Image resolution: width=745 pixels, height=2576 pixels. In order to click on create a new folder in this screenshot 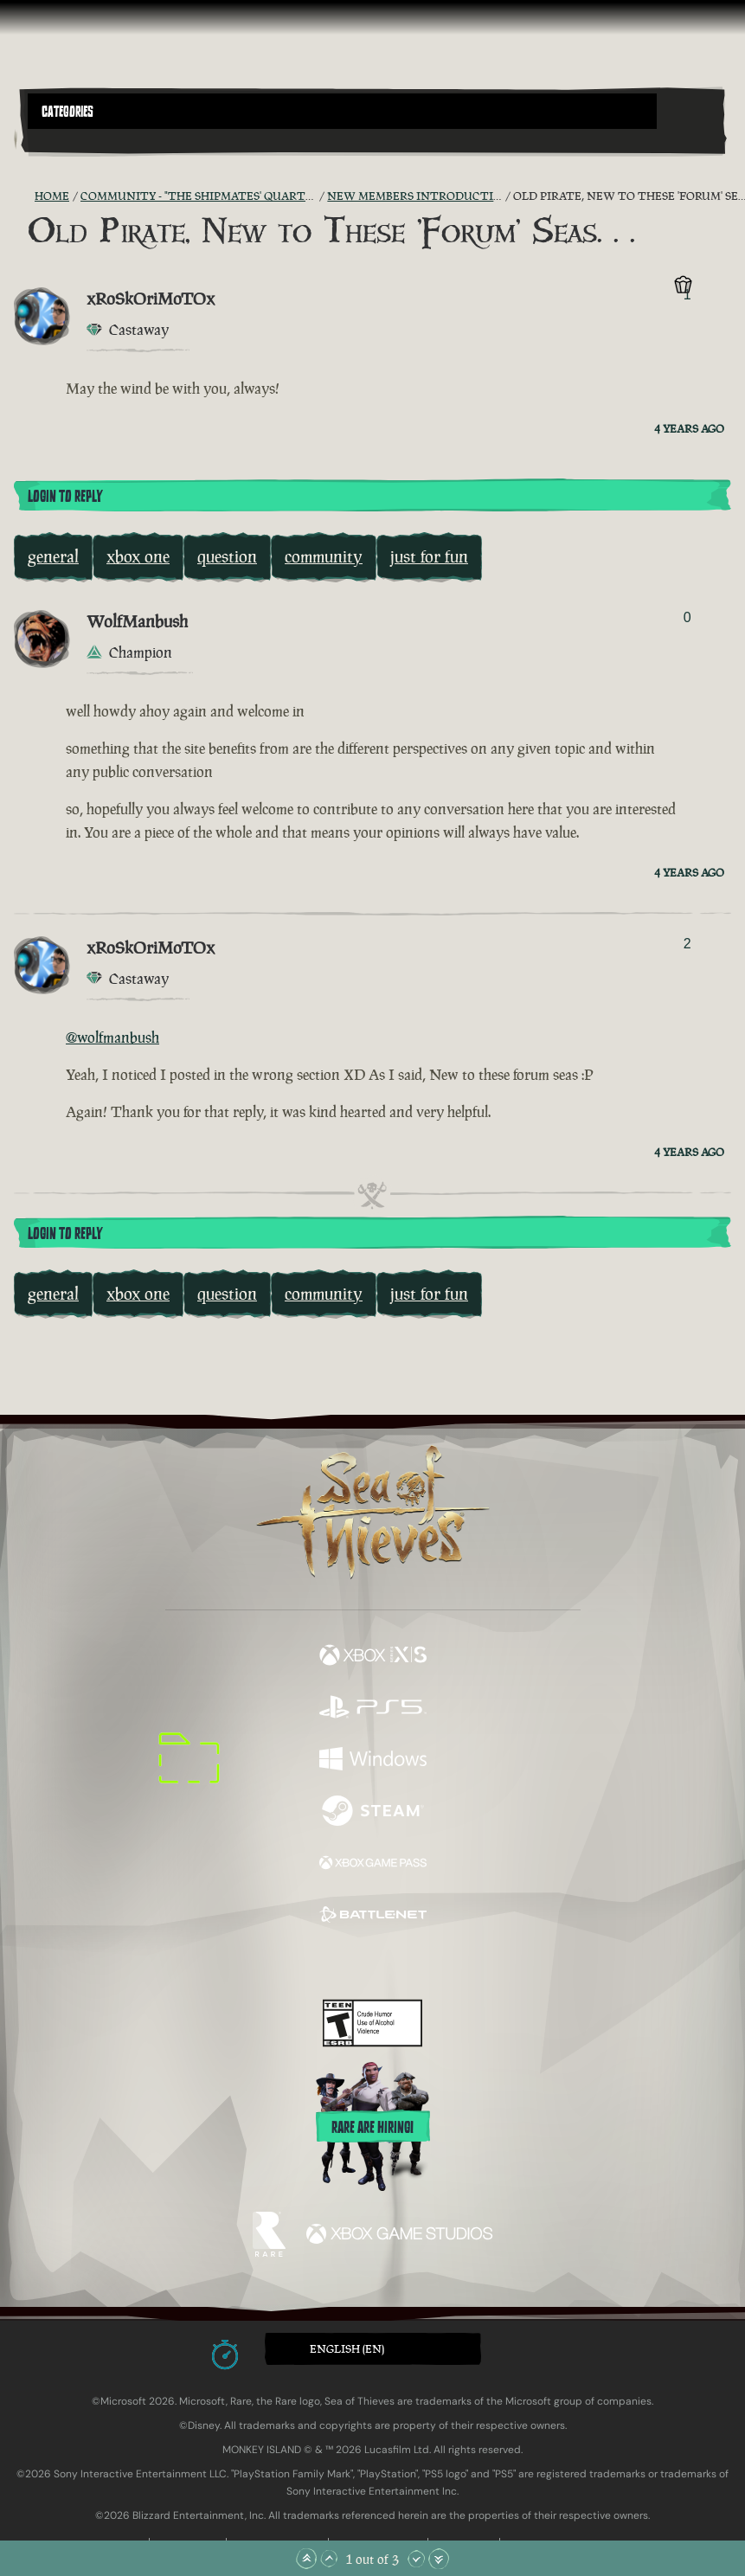, I will do `click(189, 1757)`.